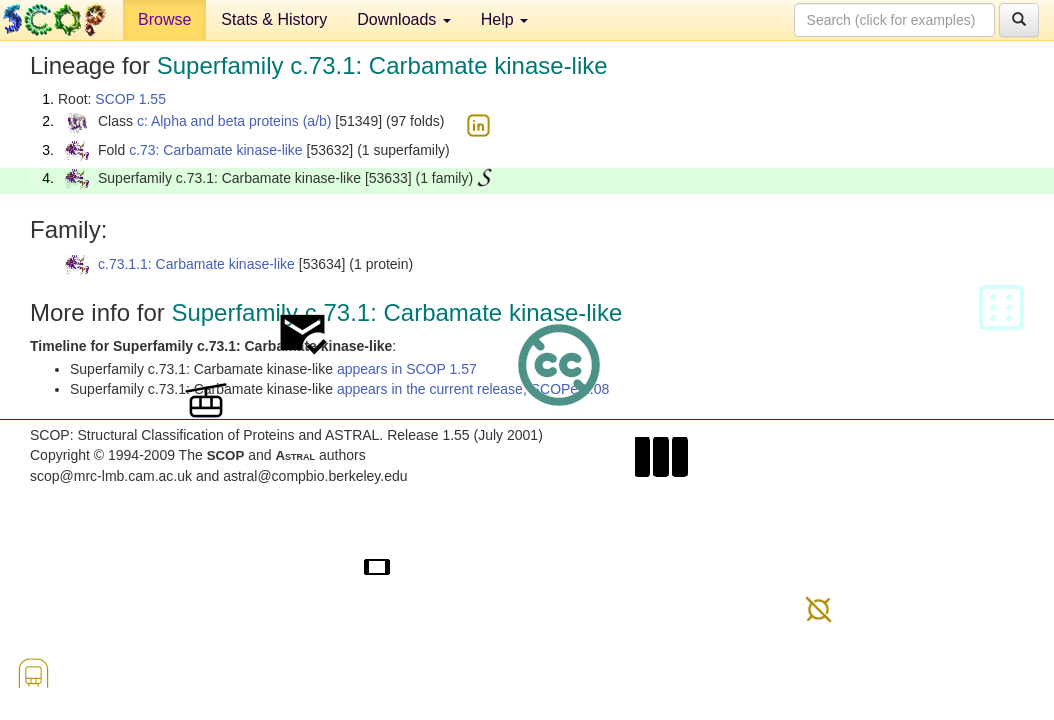 This screenshot has width=1054, height=720. I want to click on access cable car or gondola transit information, so click(206, 401).